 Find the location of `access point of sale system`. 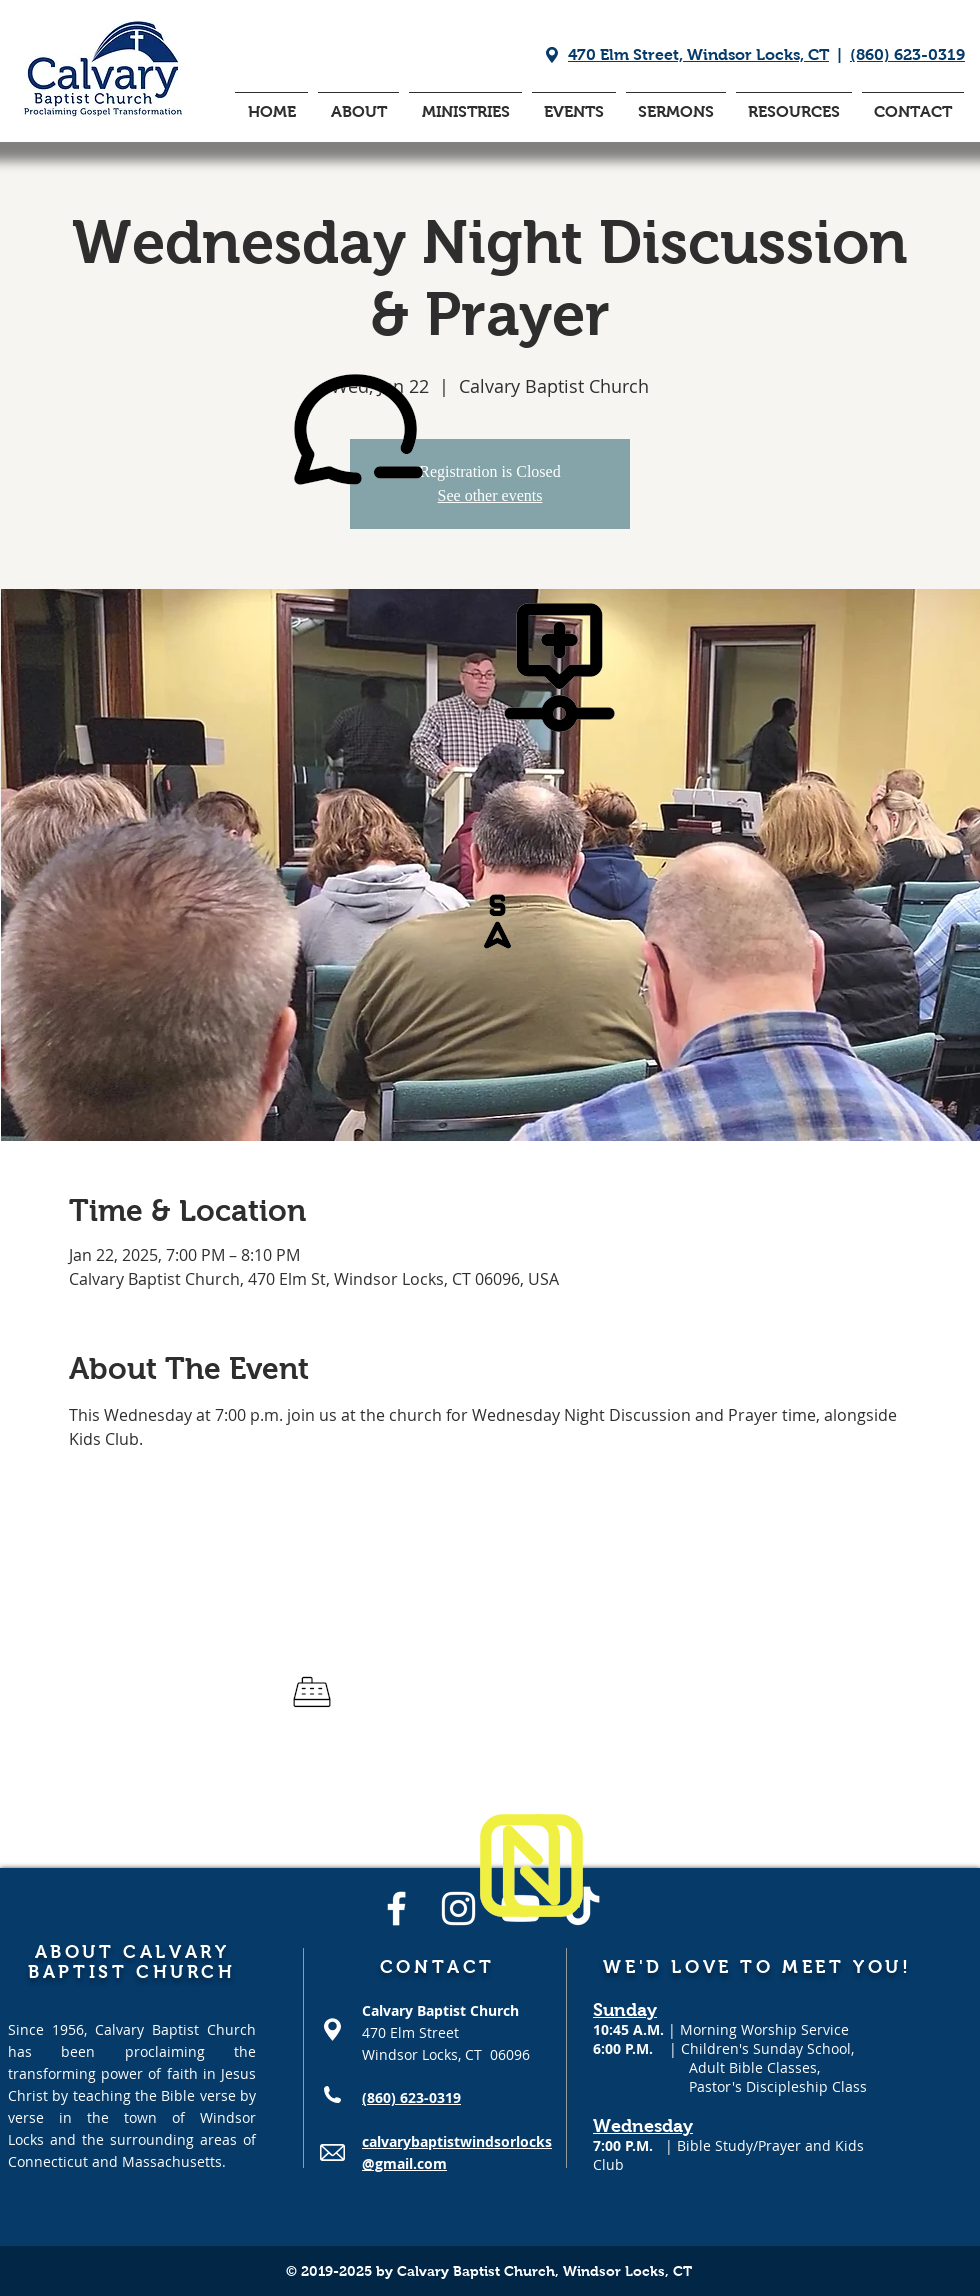

access point of sale system is located at coordinates (312, 1694).